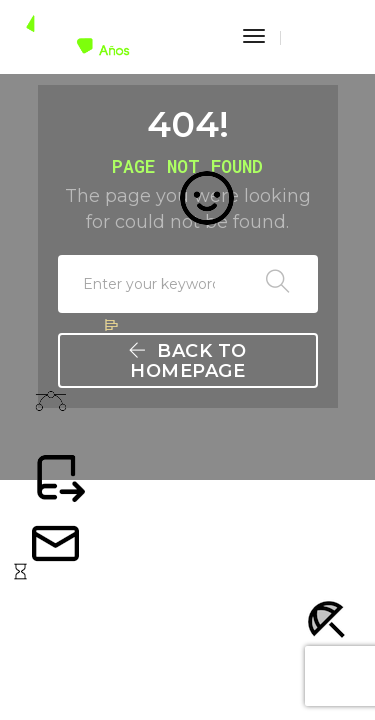 The height and width of the screenshot is (720, 375). I want to click on add emoji or reaction to content, so click(207, 198).